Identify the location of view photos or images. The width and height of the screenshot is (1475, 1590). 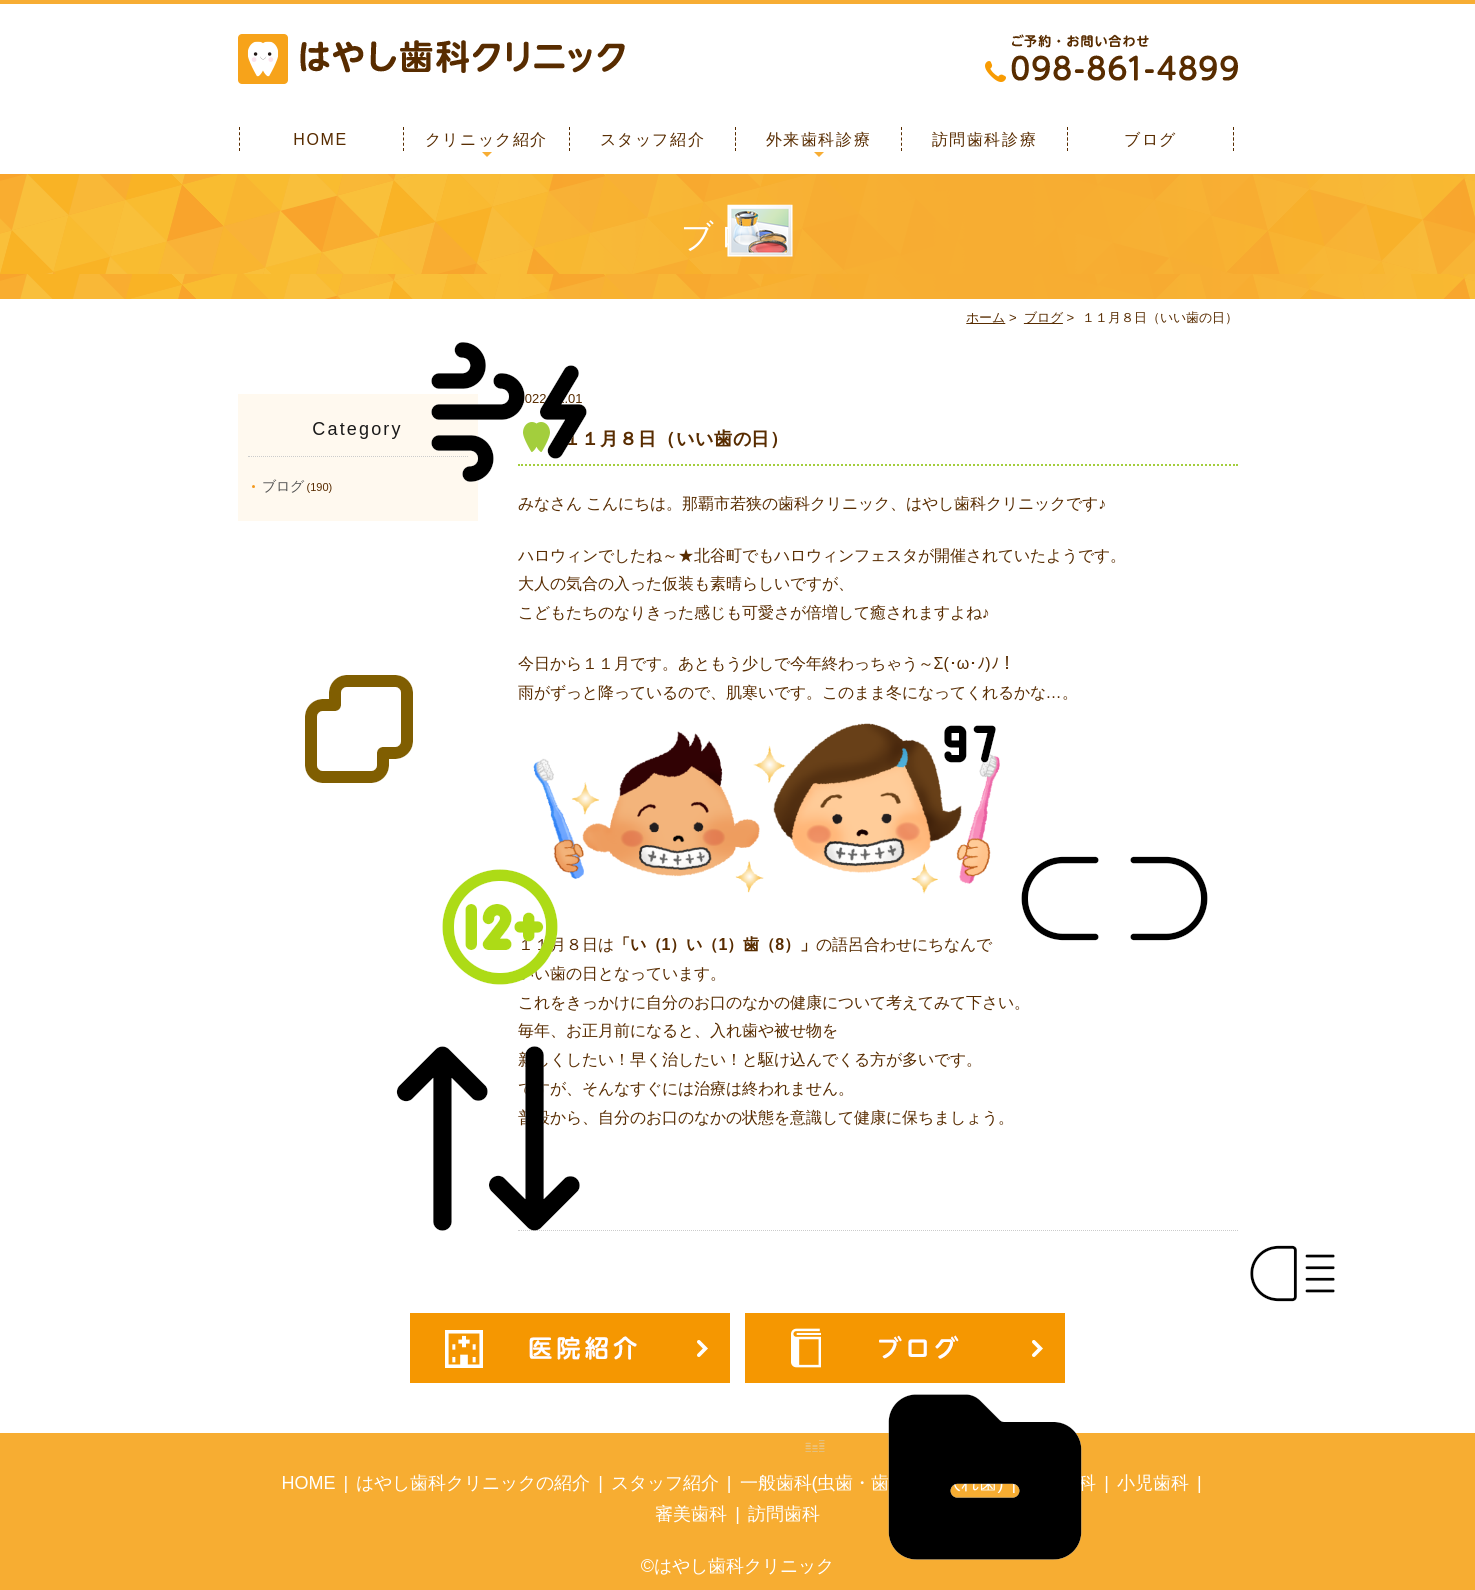
(760, 224).